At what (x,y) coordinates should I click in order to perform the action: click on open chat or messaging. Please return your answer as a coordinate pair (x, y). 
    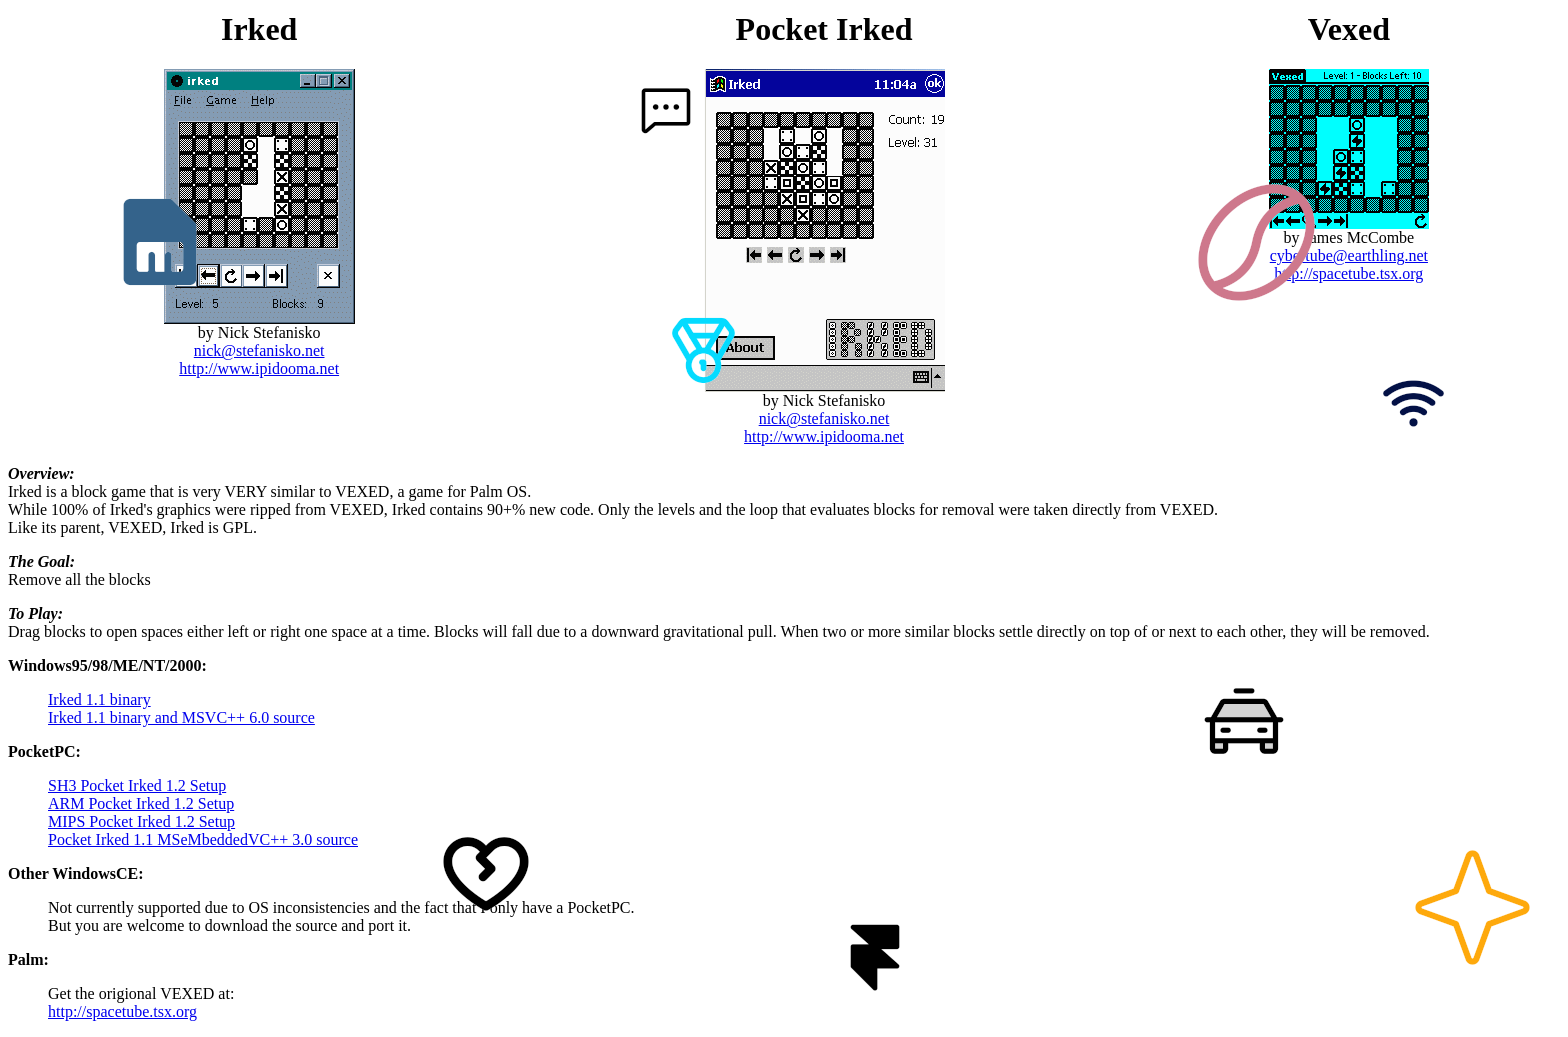
    Looking at the image, I should click on (666, 107).